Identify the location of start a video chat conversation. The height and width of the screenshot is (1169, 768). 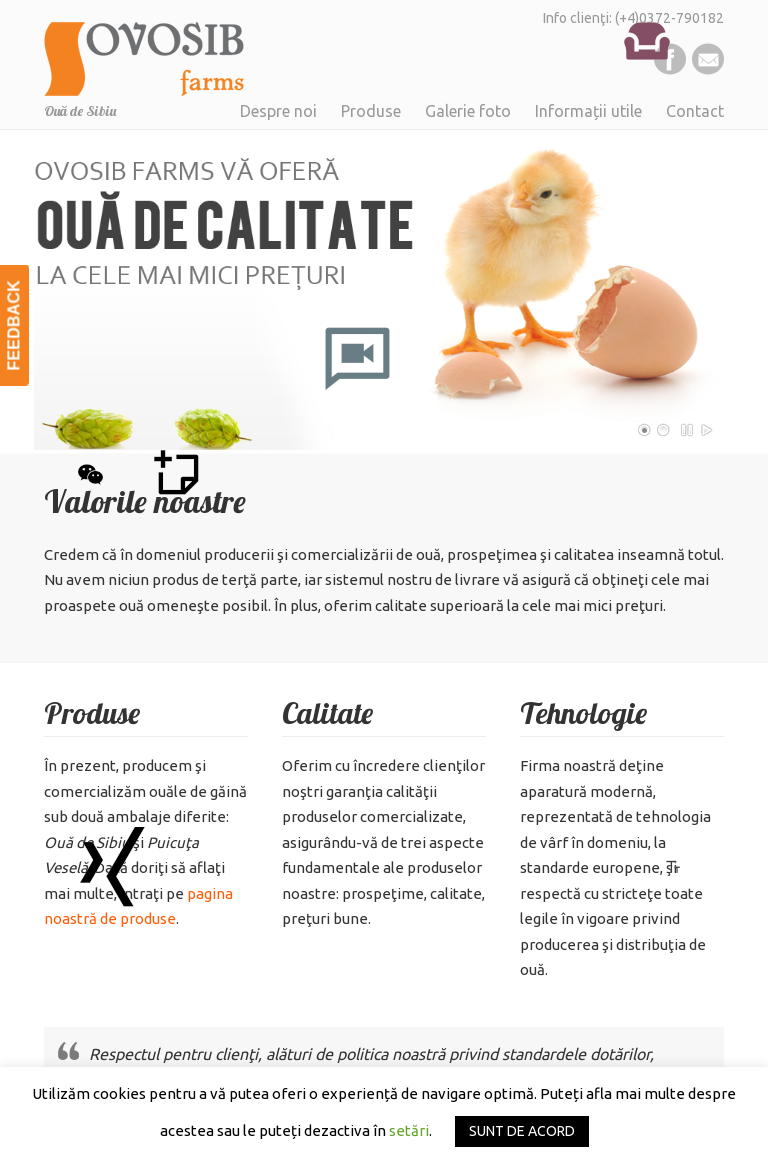
(357, 356).